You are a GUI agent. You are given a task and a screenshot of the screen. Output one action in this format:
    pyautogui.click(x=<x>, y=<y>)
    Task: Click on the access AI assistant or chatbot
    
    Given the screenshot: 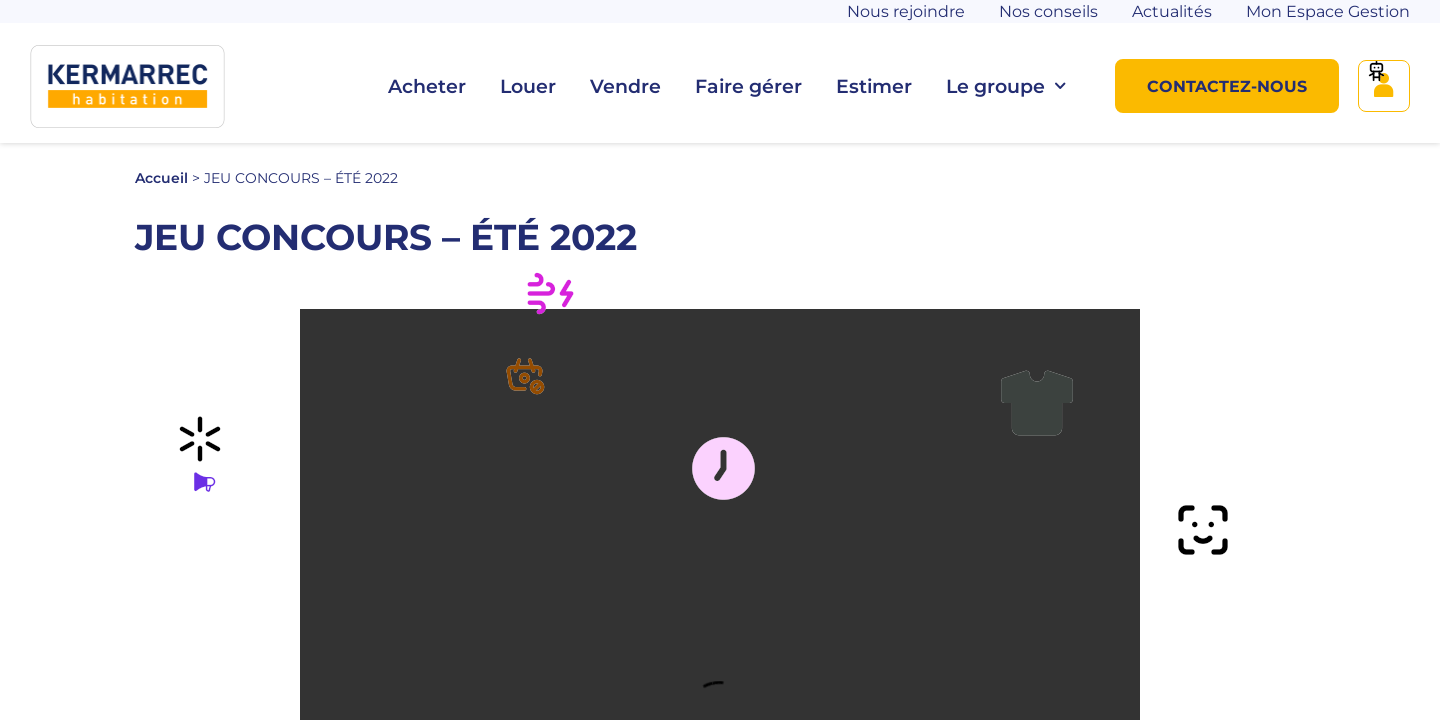 What is the action you would take?
    pyautogui.click(x=1376, y=71)
    